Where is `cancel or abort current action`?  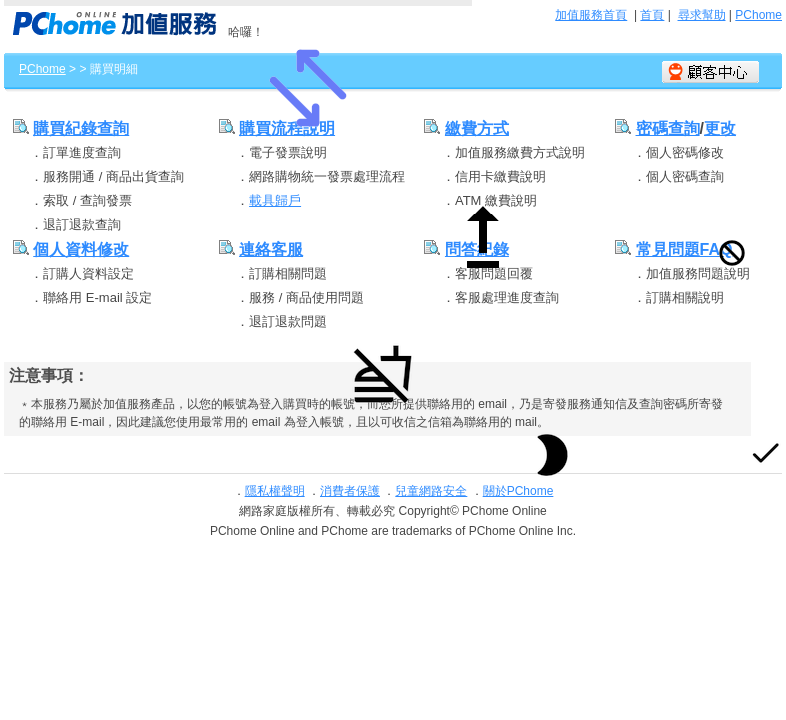 cancel or abort current action is located at coordinates (732, 253).